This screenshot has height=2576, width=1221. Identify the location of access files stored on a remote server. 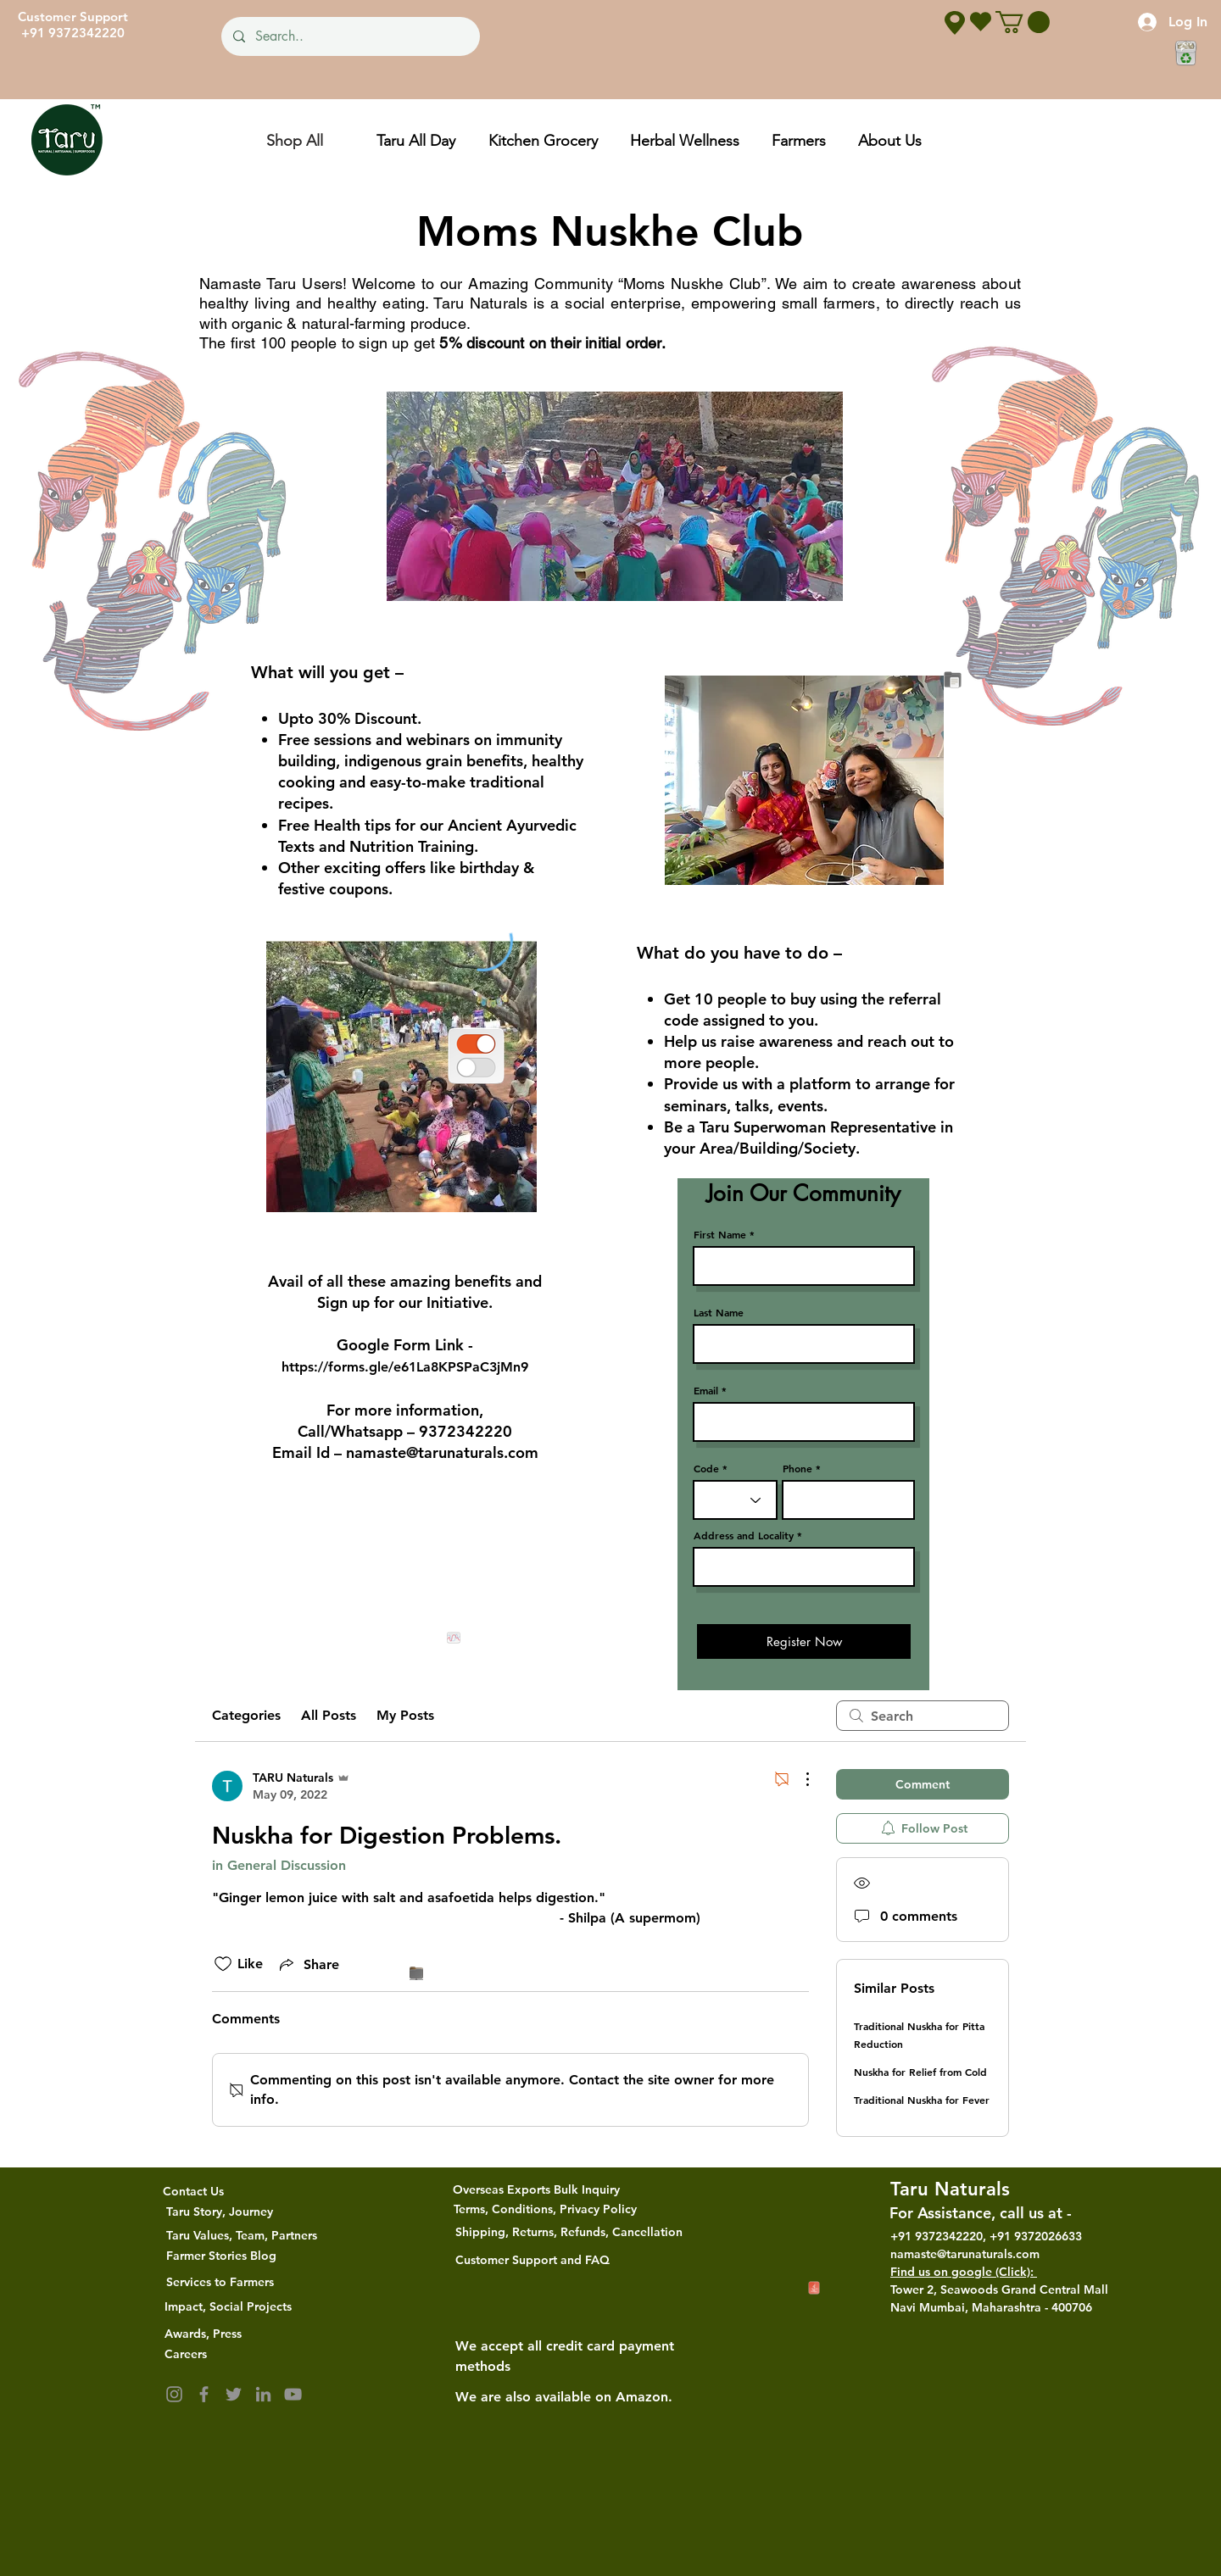
(416, 1973).